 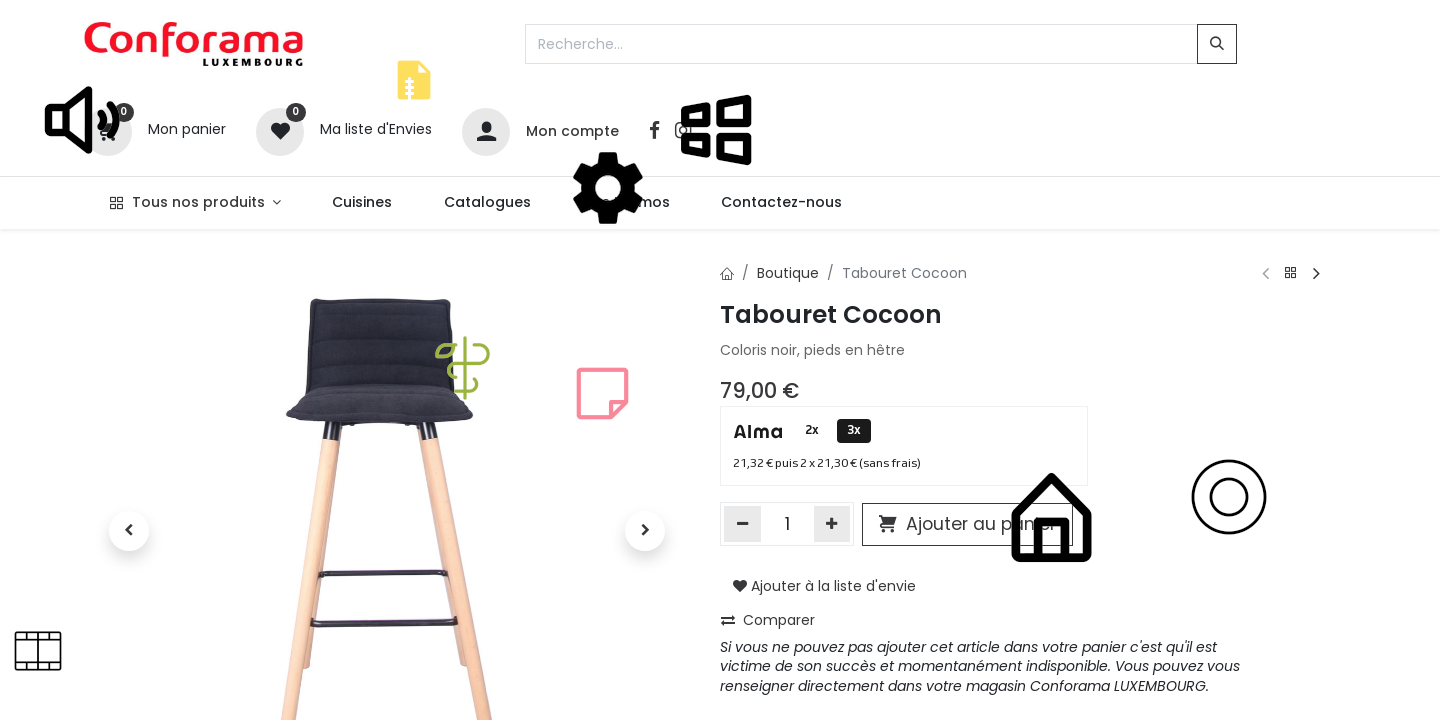 What do you see at coordinates (719, 130) in the screenshot?
I see `open the windows start menu` at bounding box center [719, 130].